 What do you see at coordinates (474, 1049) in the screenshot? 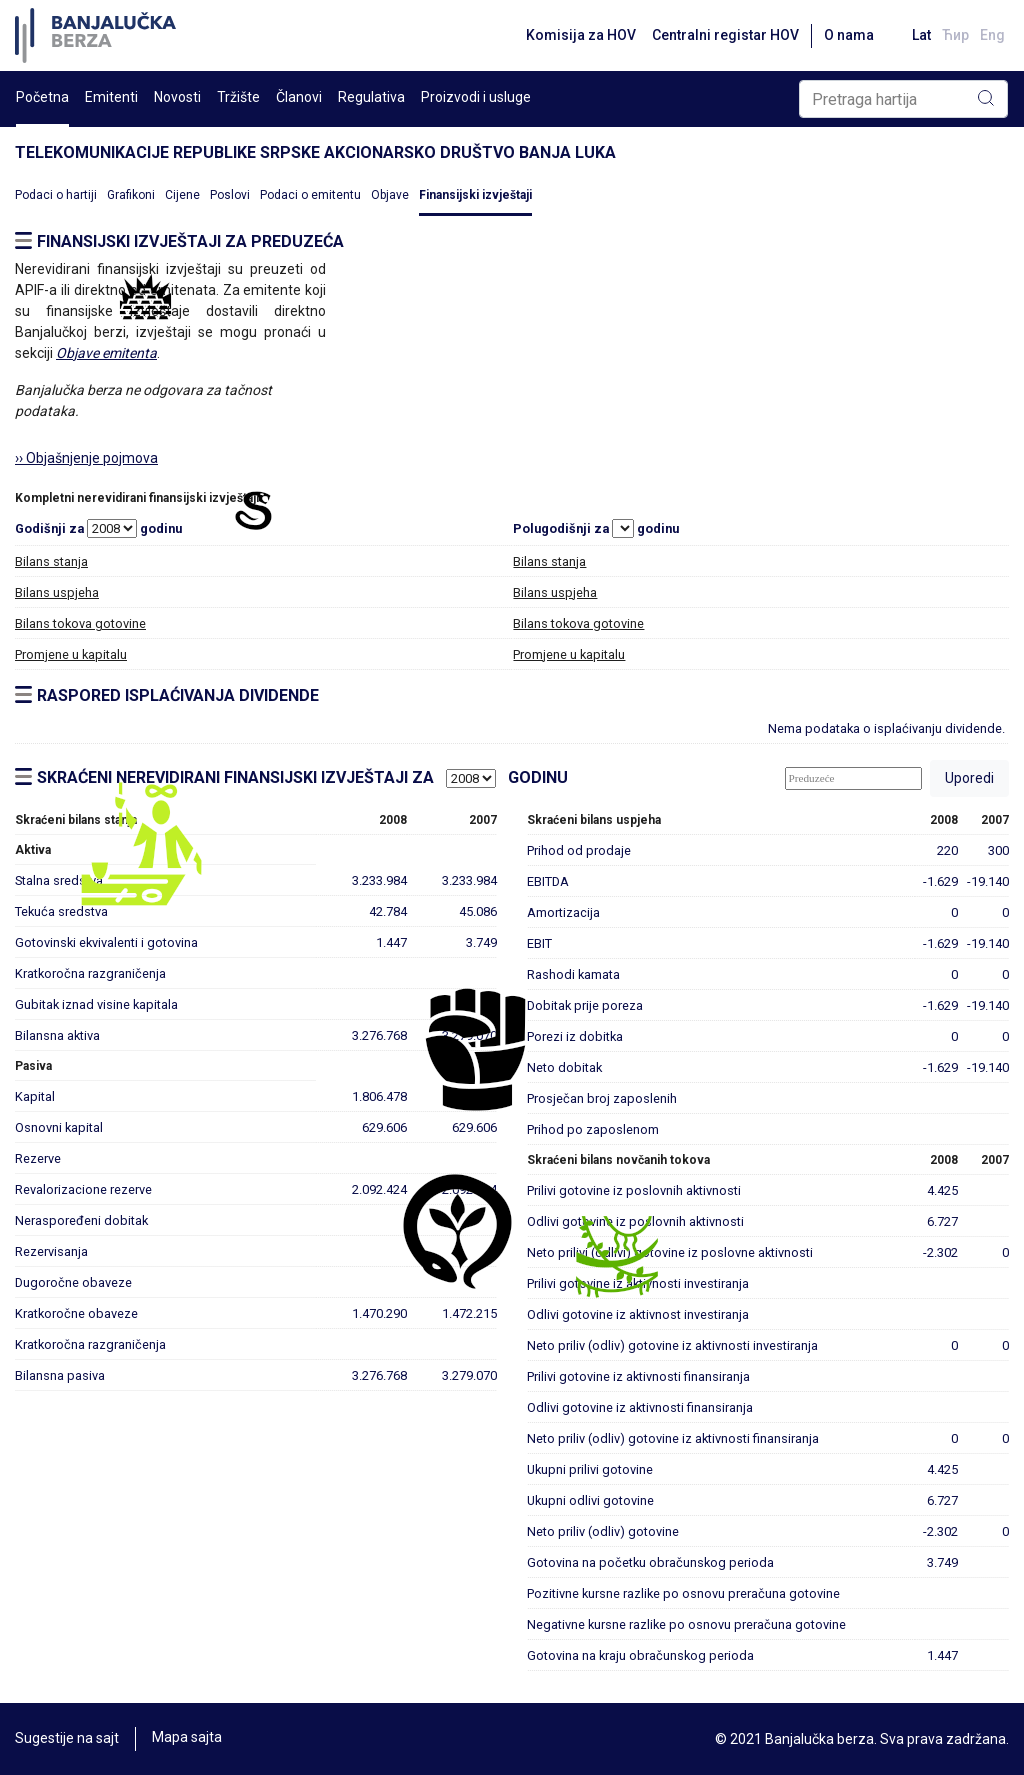
I see `indicates strength or power attribute in a game` at bounding box center [474, 1049].